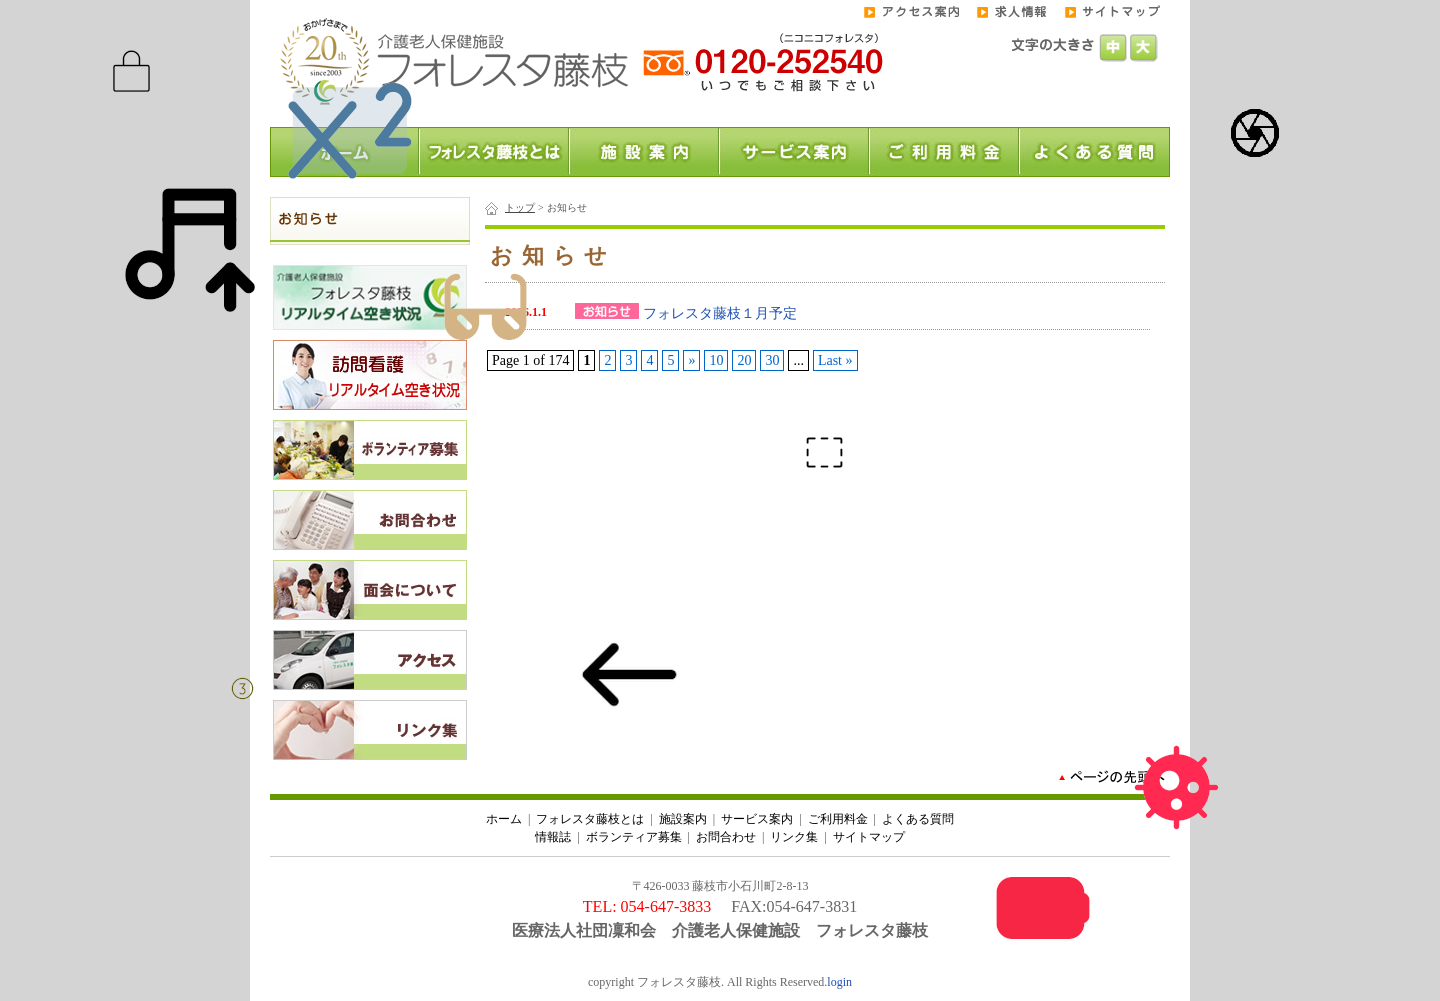  I want to click on increase music volume, so click(187, 244).